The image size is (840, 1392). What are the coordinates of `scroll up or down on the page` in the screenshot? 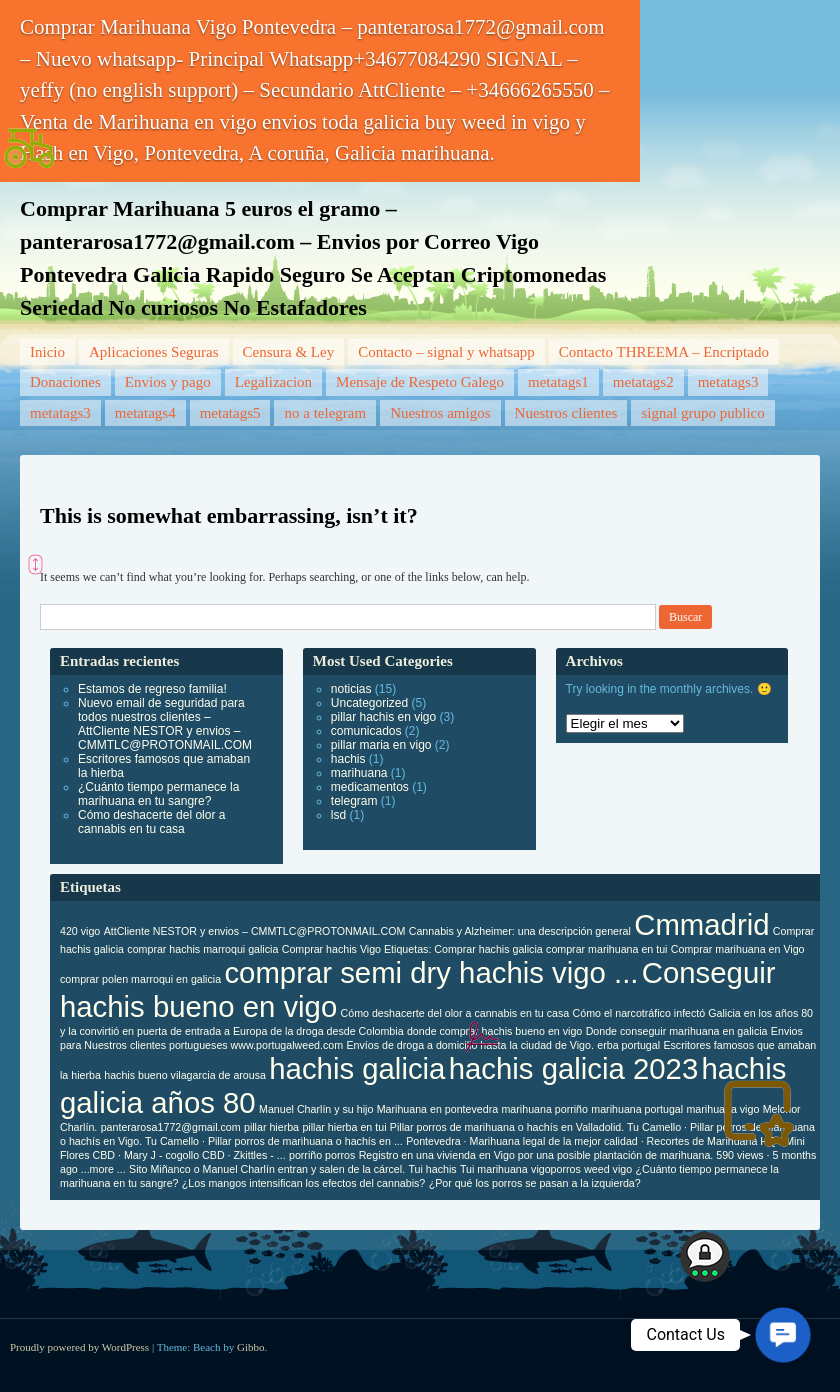 It's located at (35, 564).